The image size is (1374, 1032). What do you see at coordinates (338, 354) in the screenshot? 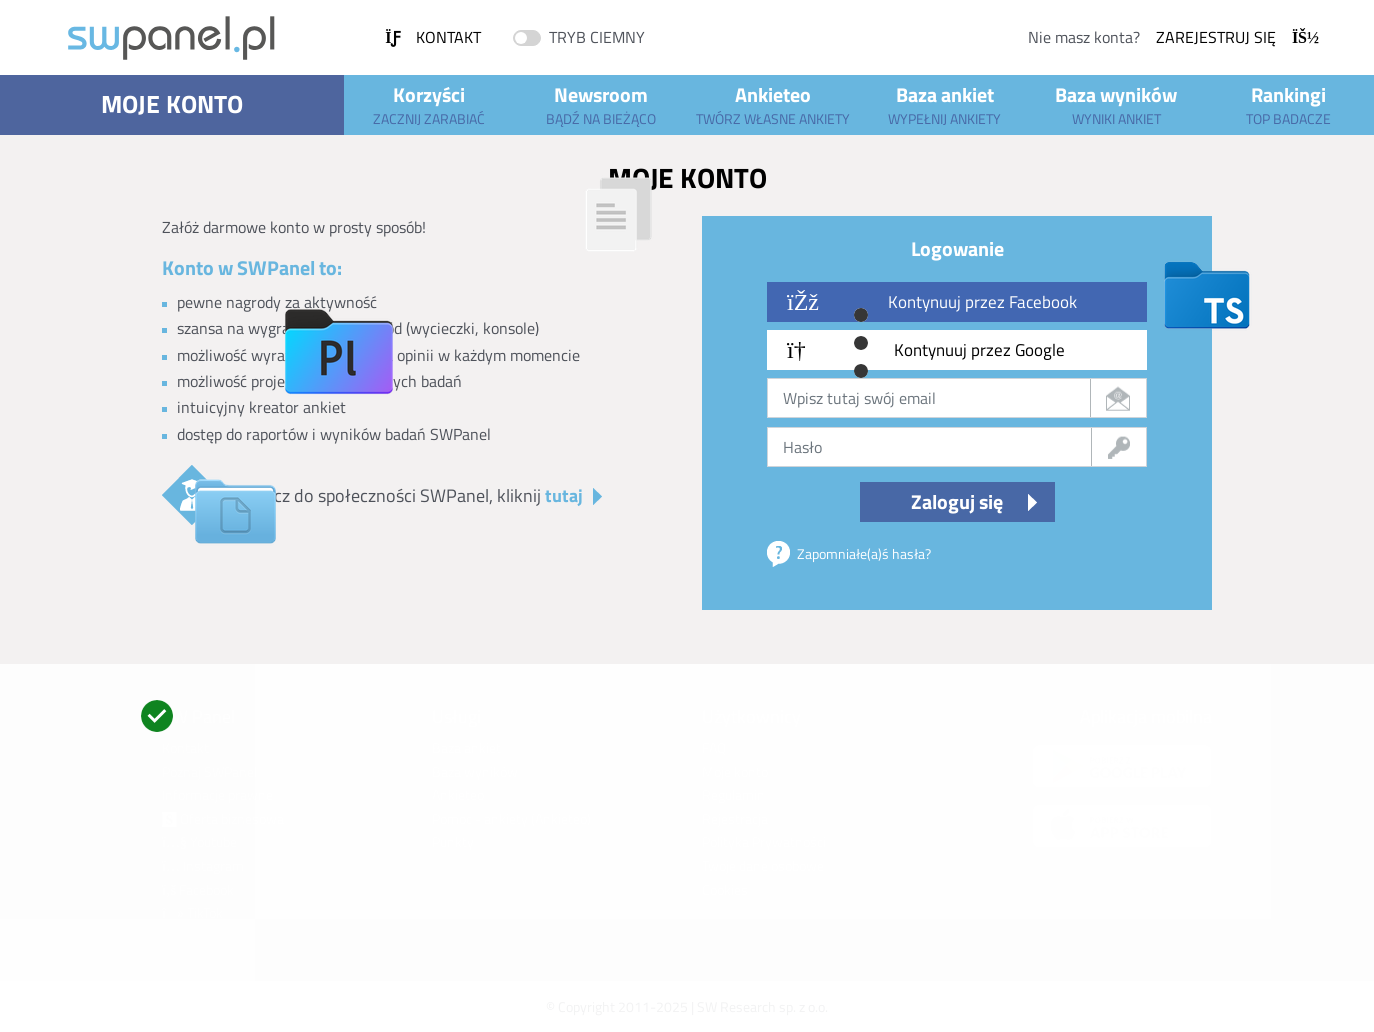
I see `open folder containing Adobe Prelude project files` at bounding box center [338, 354].